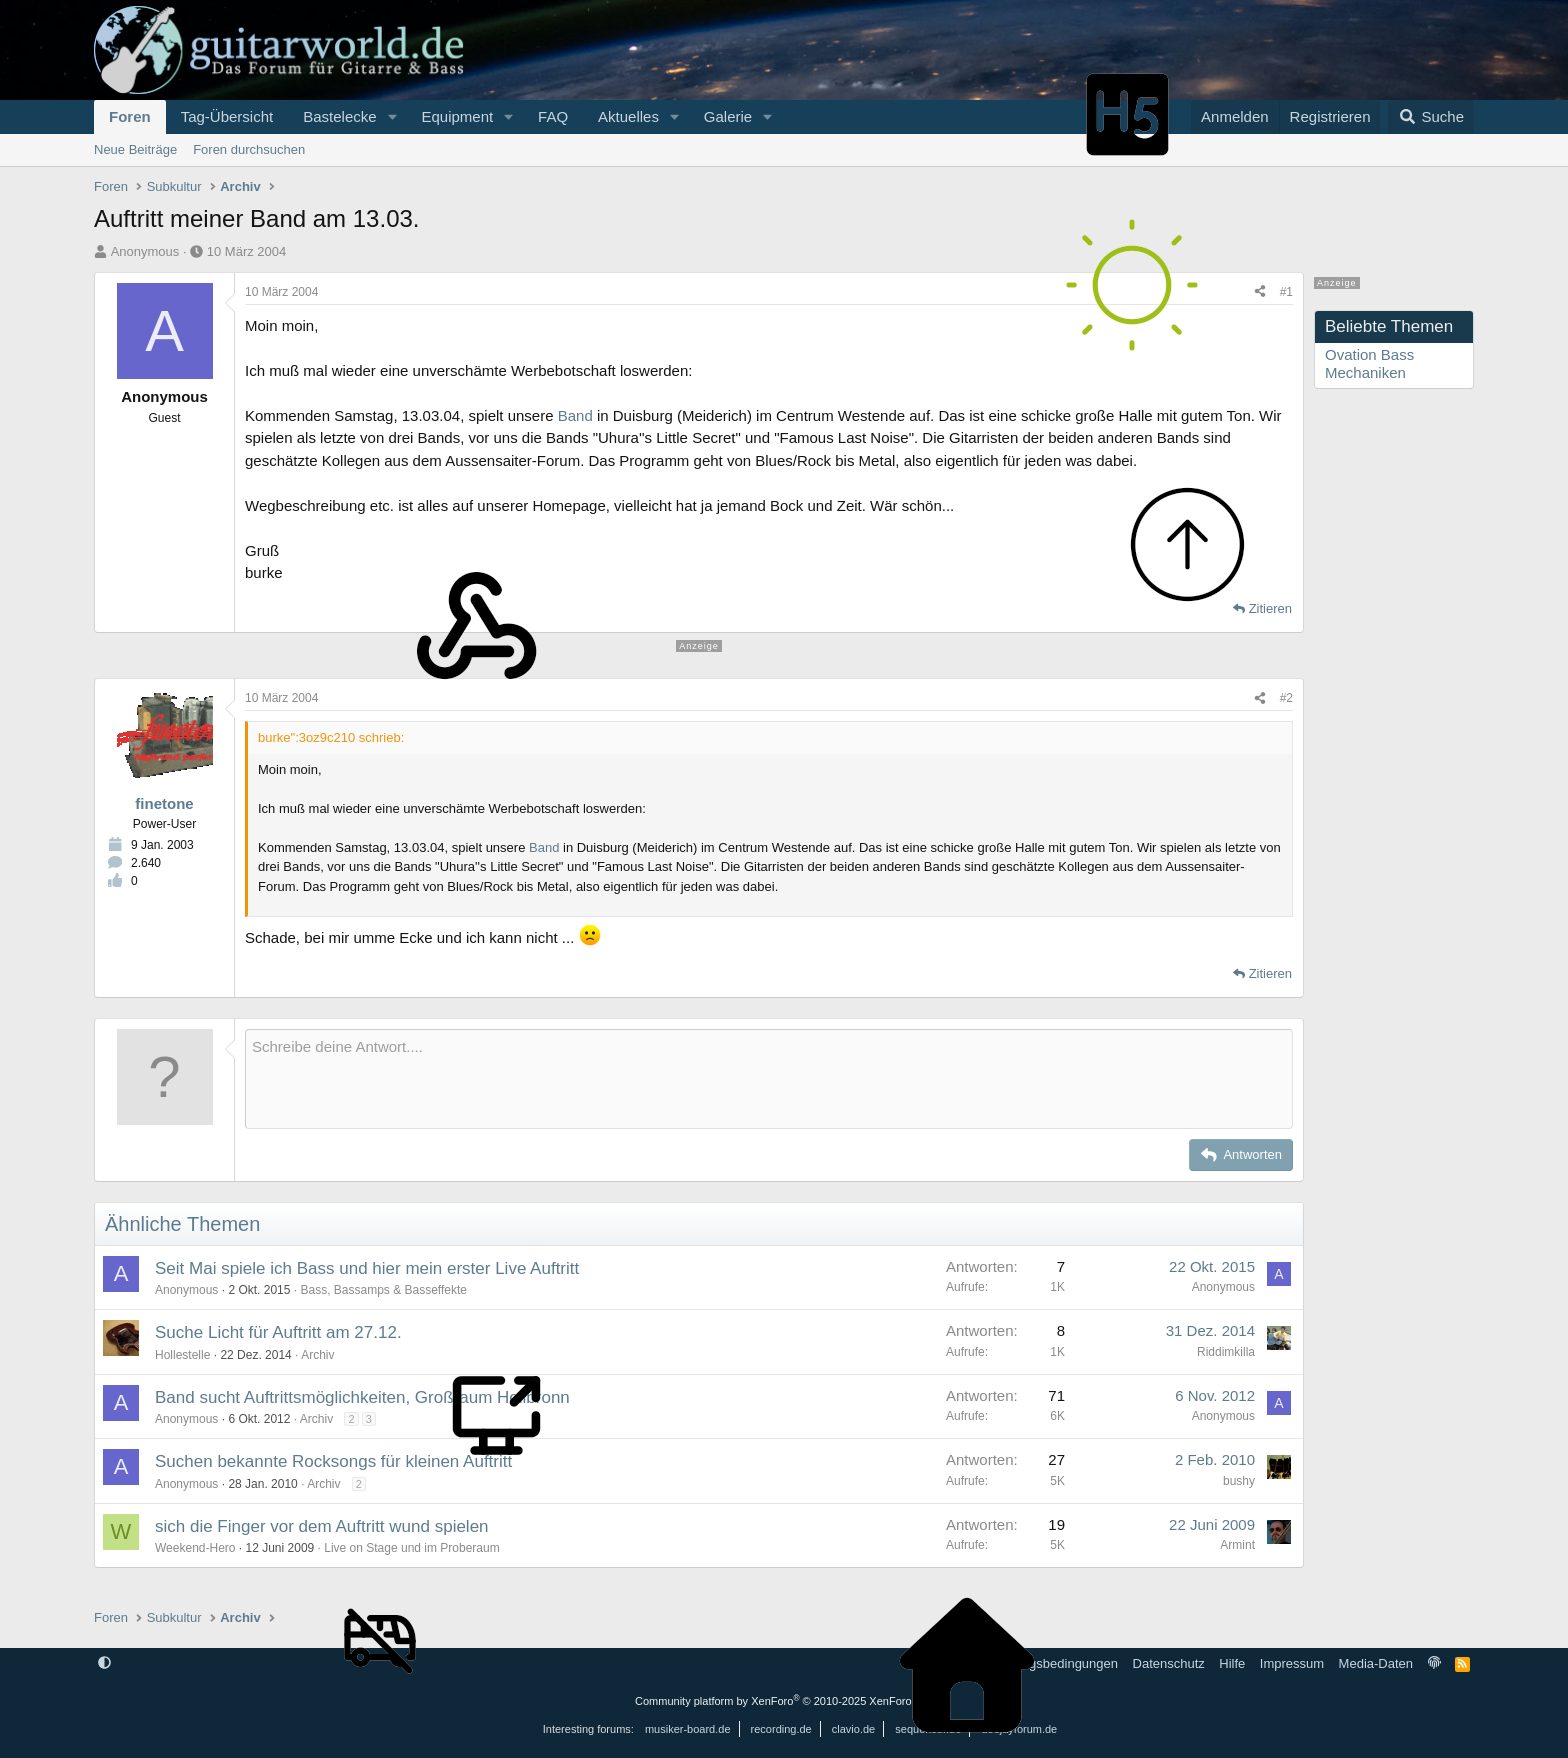 This screenshot has width=1568, height=1758. Describe the element at coordinates (476, 631) in the screenshot. I see `configure webhook integrations` at that location.